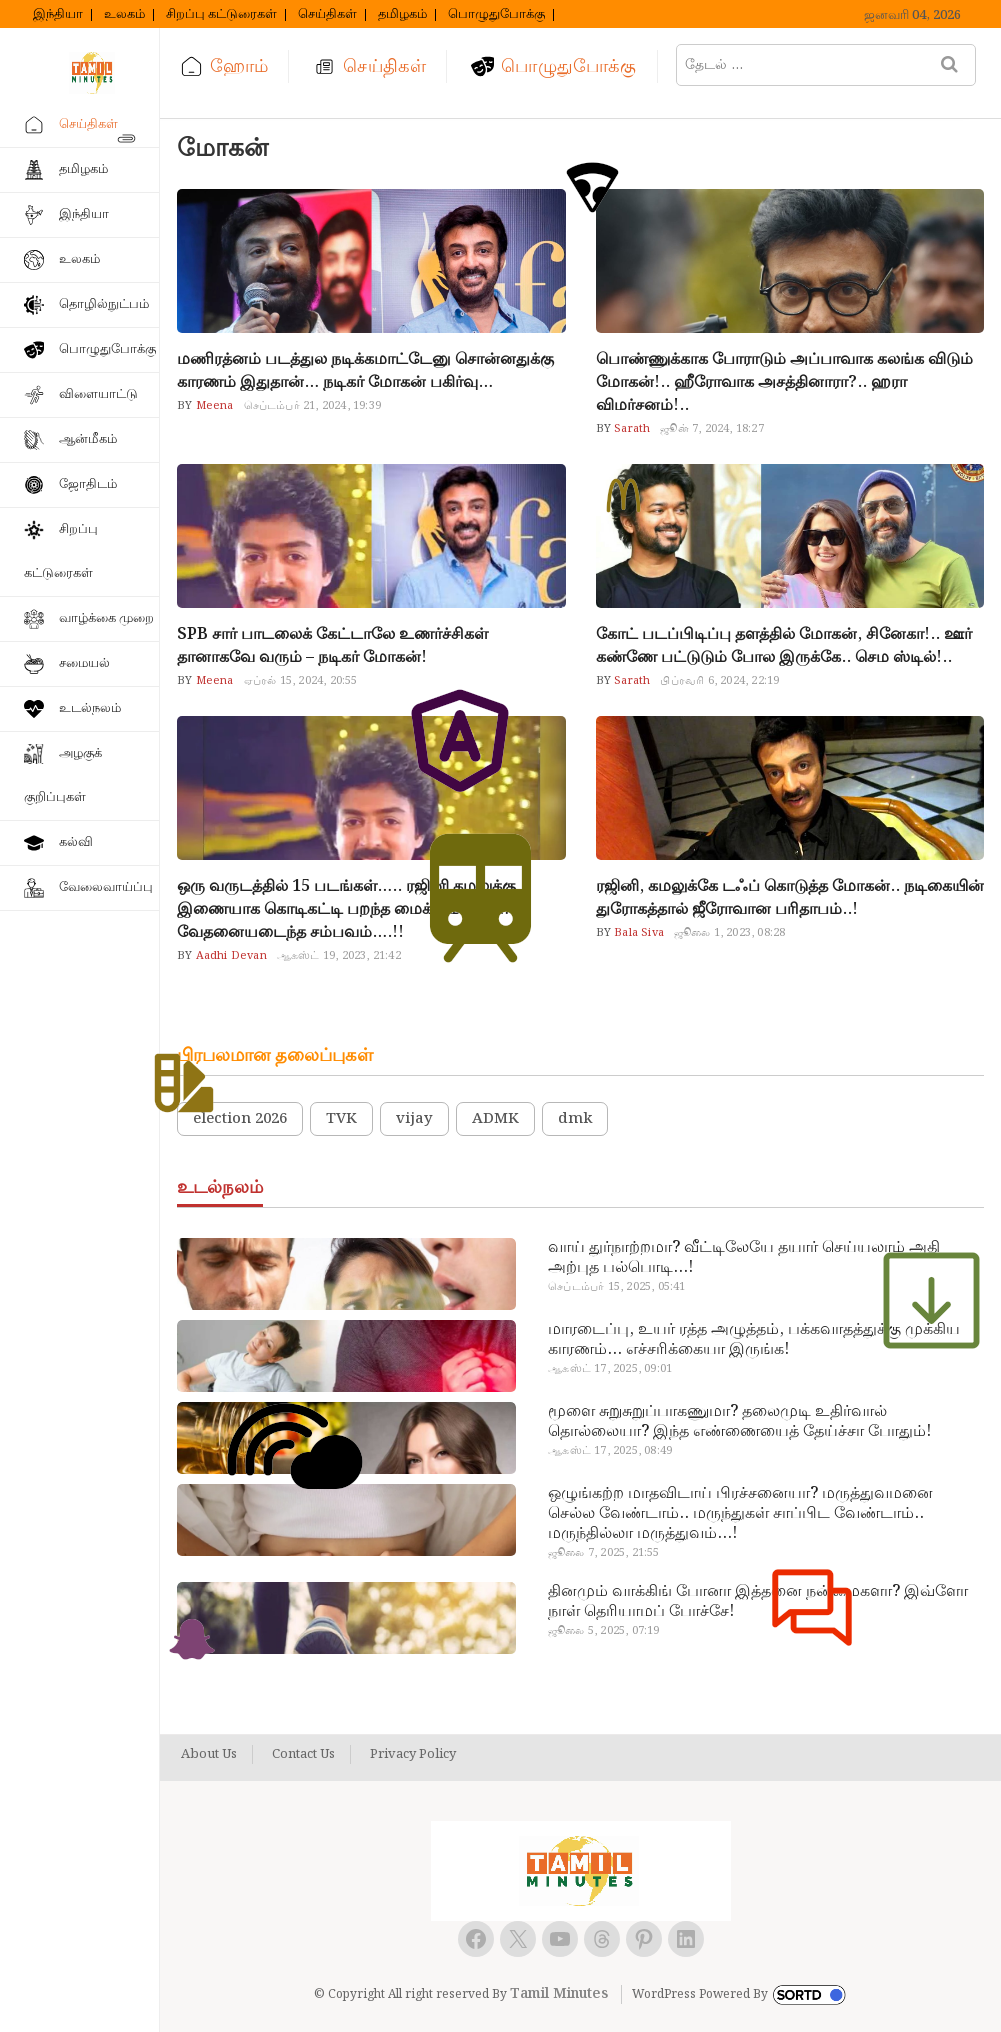 The height and width of the screenshot is (2032, 1001). Describe the element at coordinates (480, 893) in the screenshot. I see `access train schedules or railway information` at that location.